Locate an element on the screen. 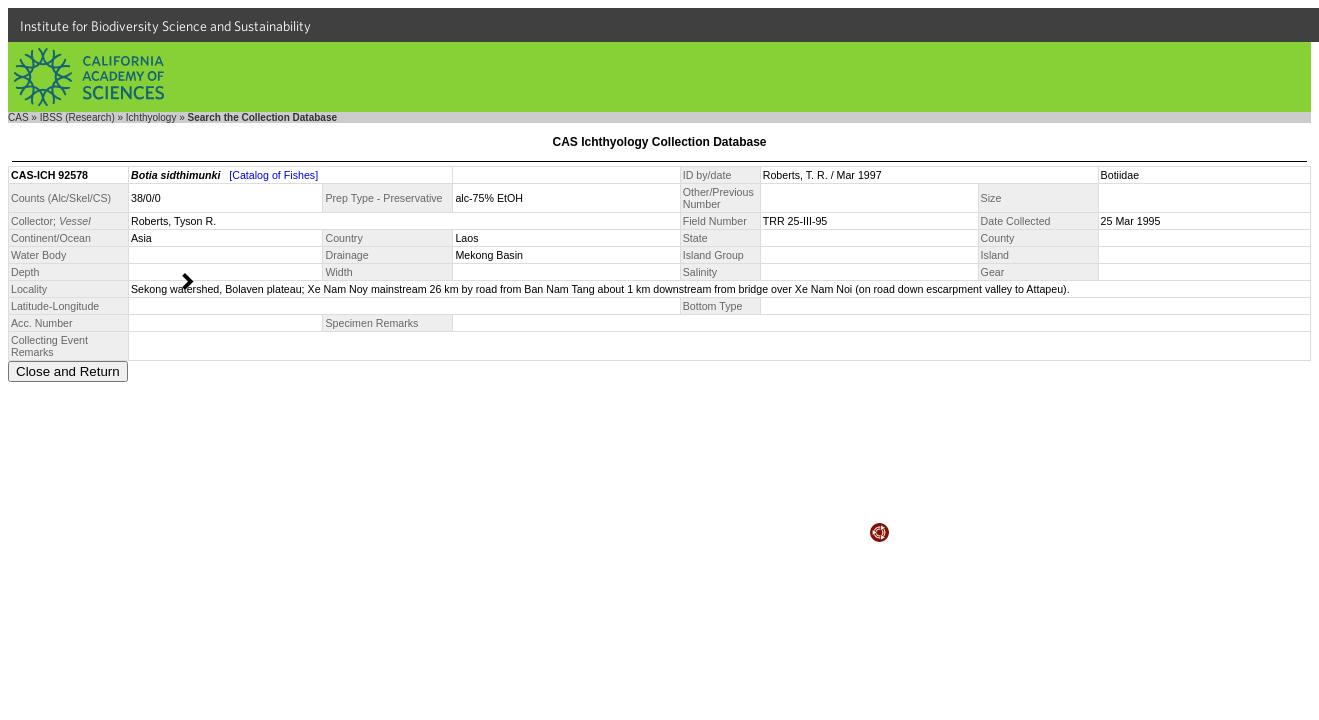  ubuntu mate linux distribution logo is located at coordinates (879, 532).